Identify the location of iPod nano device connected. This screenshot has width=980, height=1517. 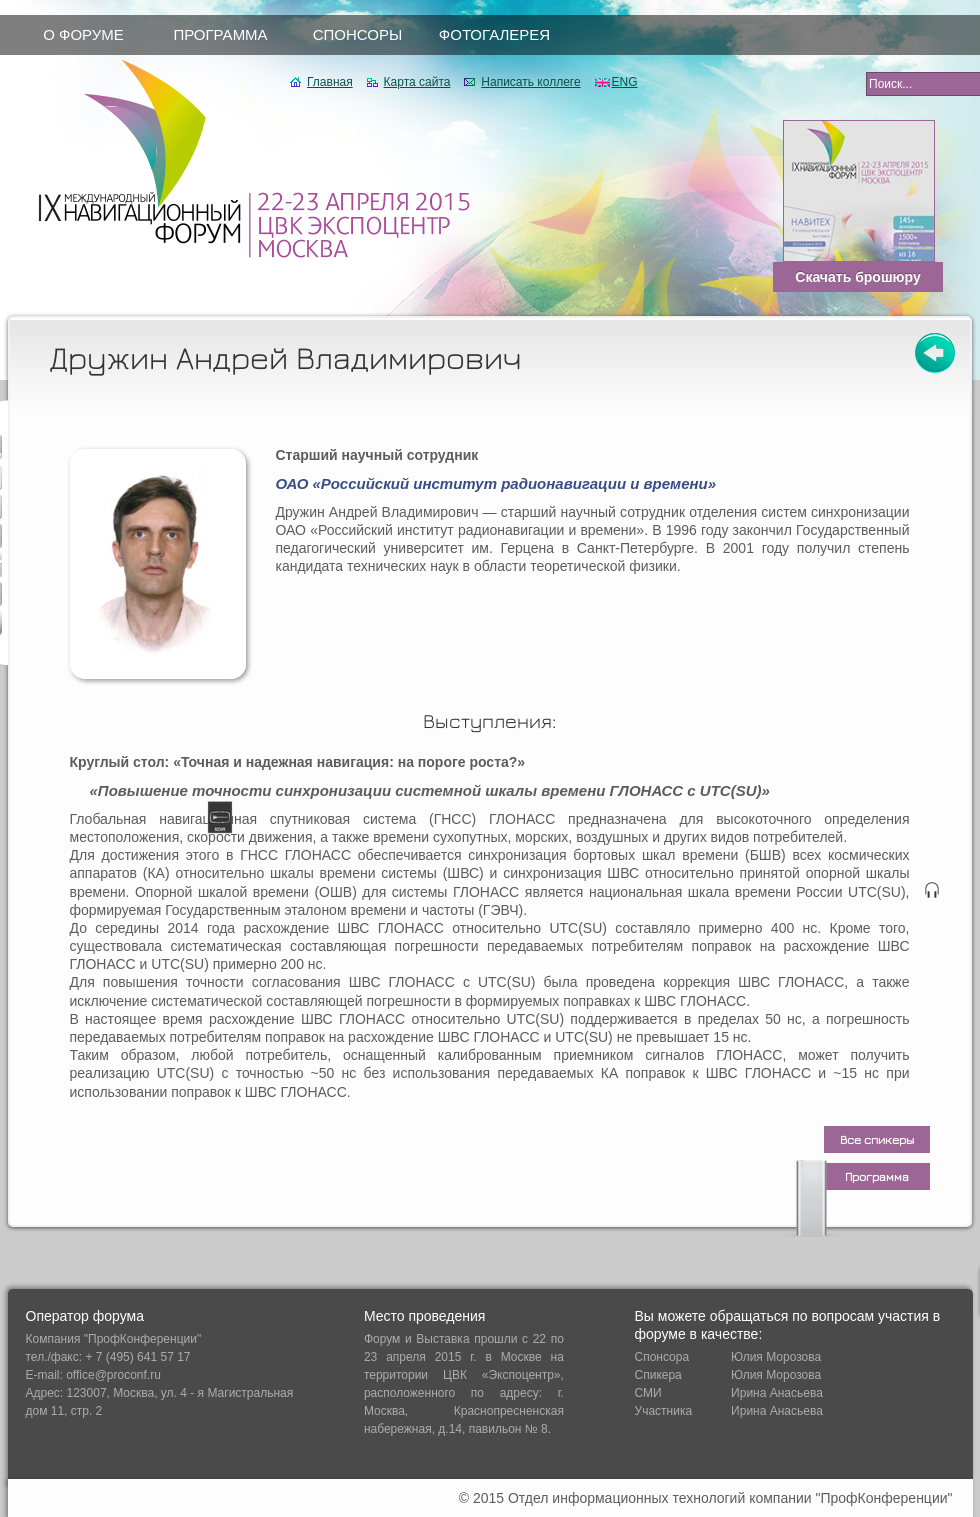
(811, 1199).